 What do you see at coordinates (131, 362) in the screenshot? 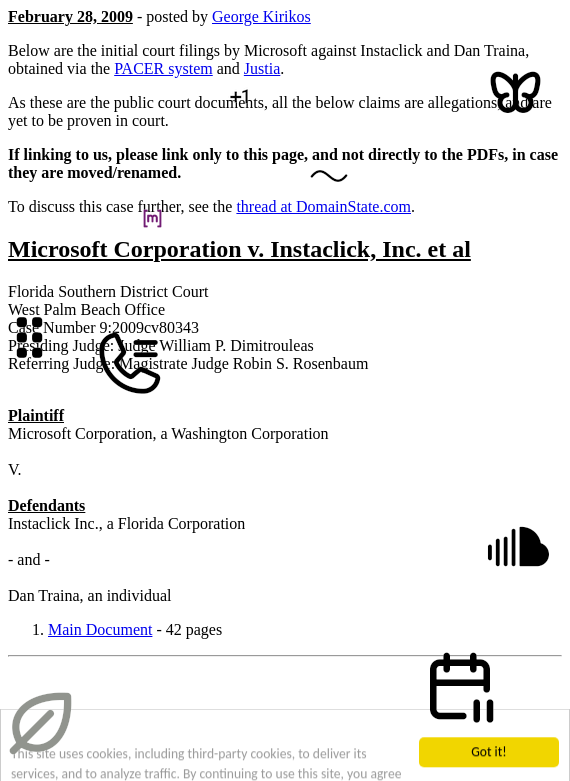
I see `view contact list or phone directory` at bounding box center [131, 362].